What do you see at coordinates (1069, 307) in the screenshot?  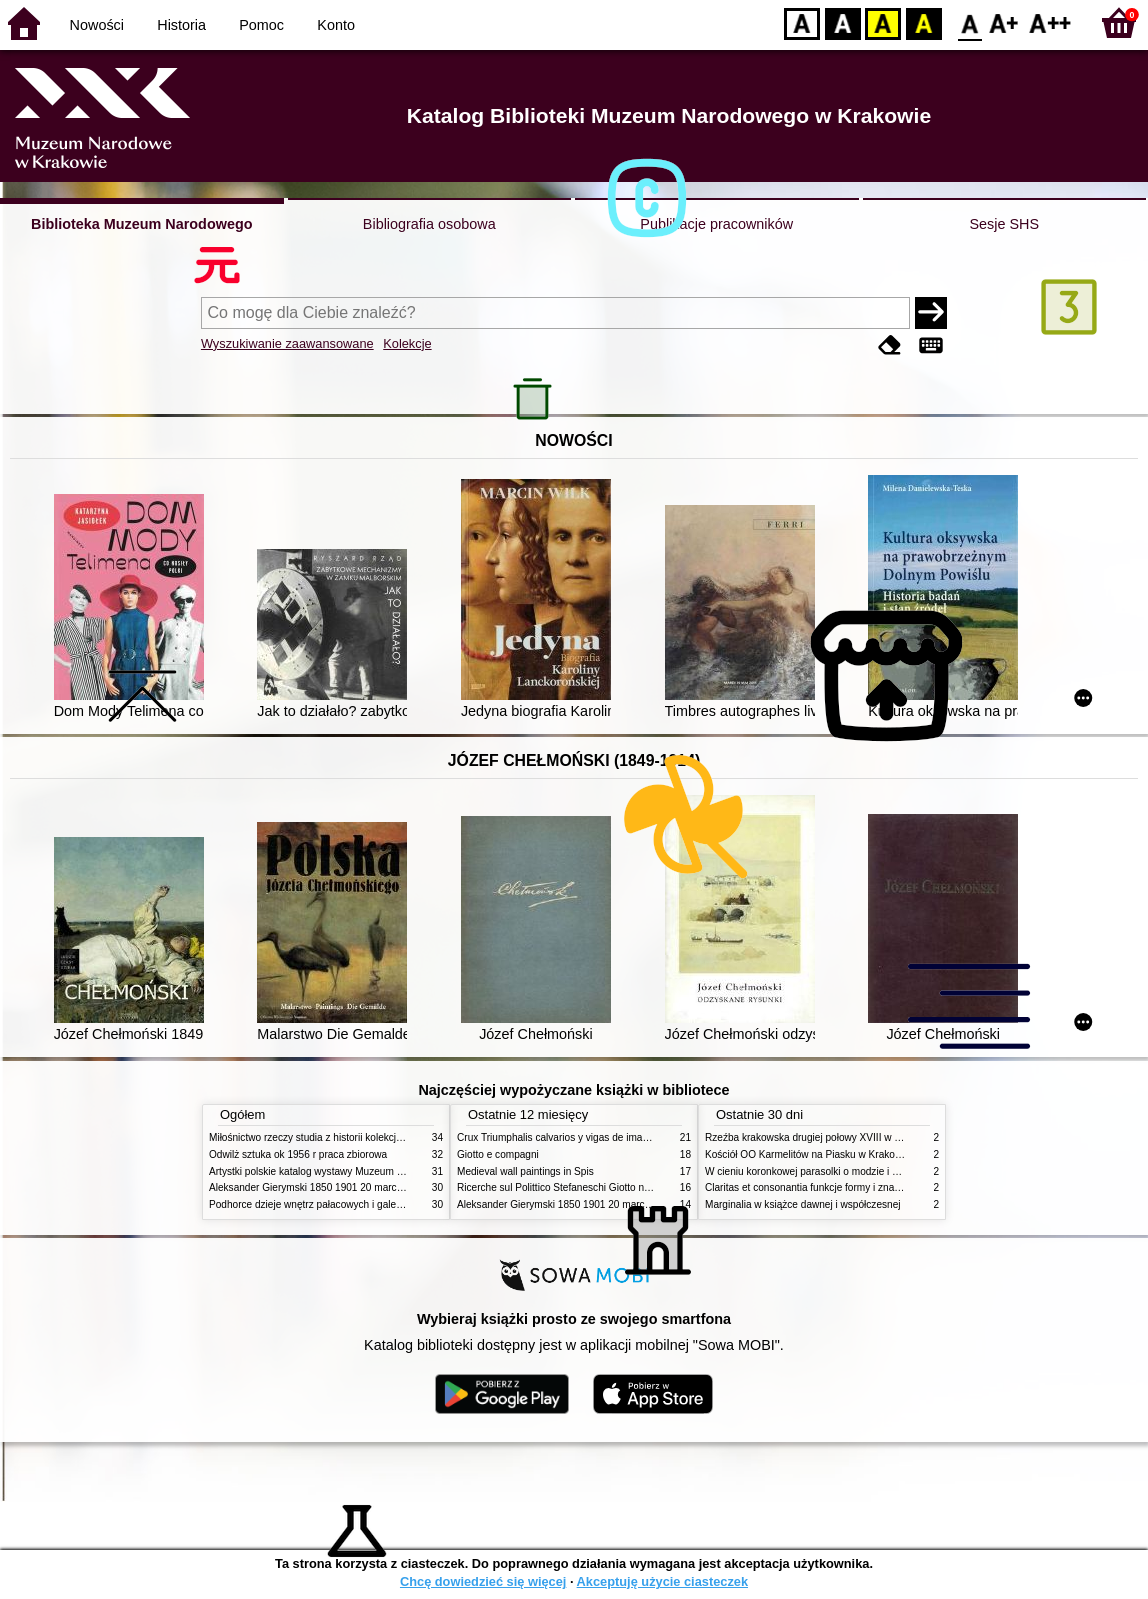 I see `select or navigate to item number three` at bounding box center [1069, 307].